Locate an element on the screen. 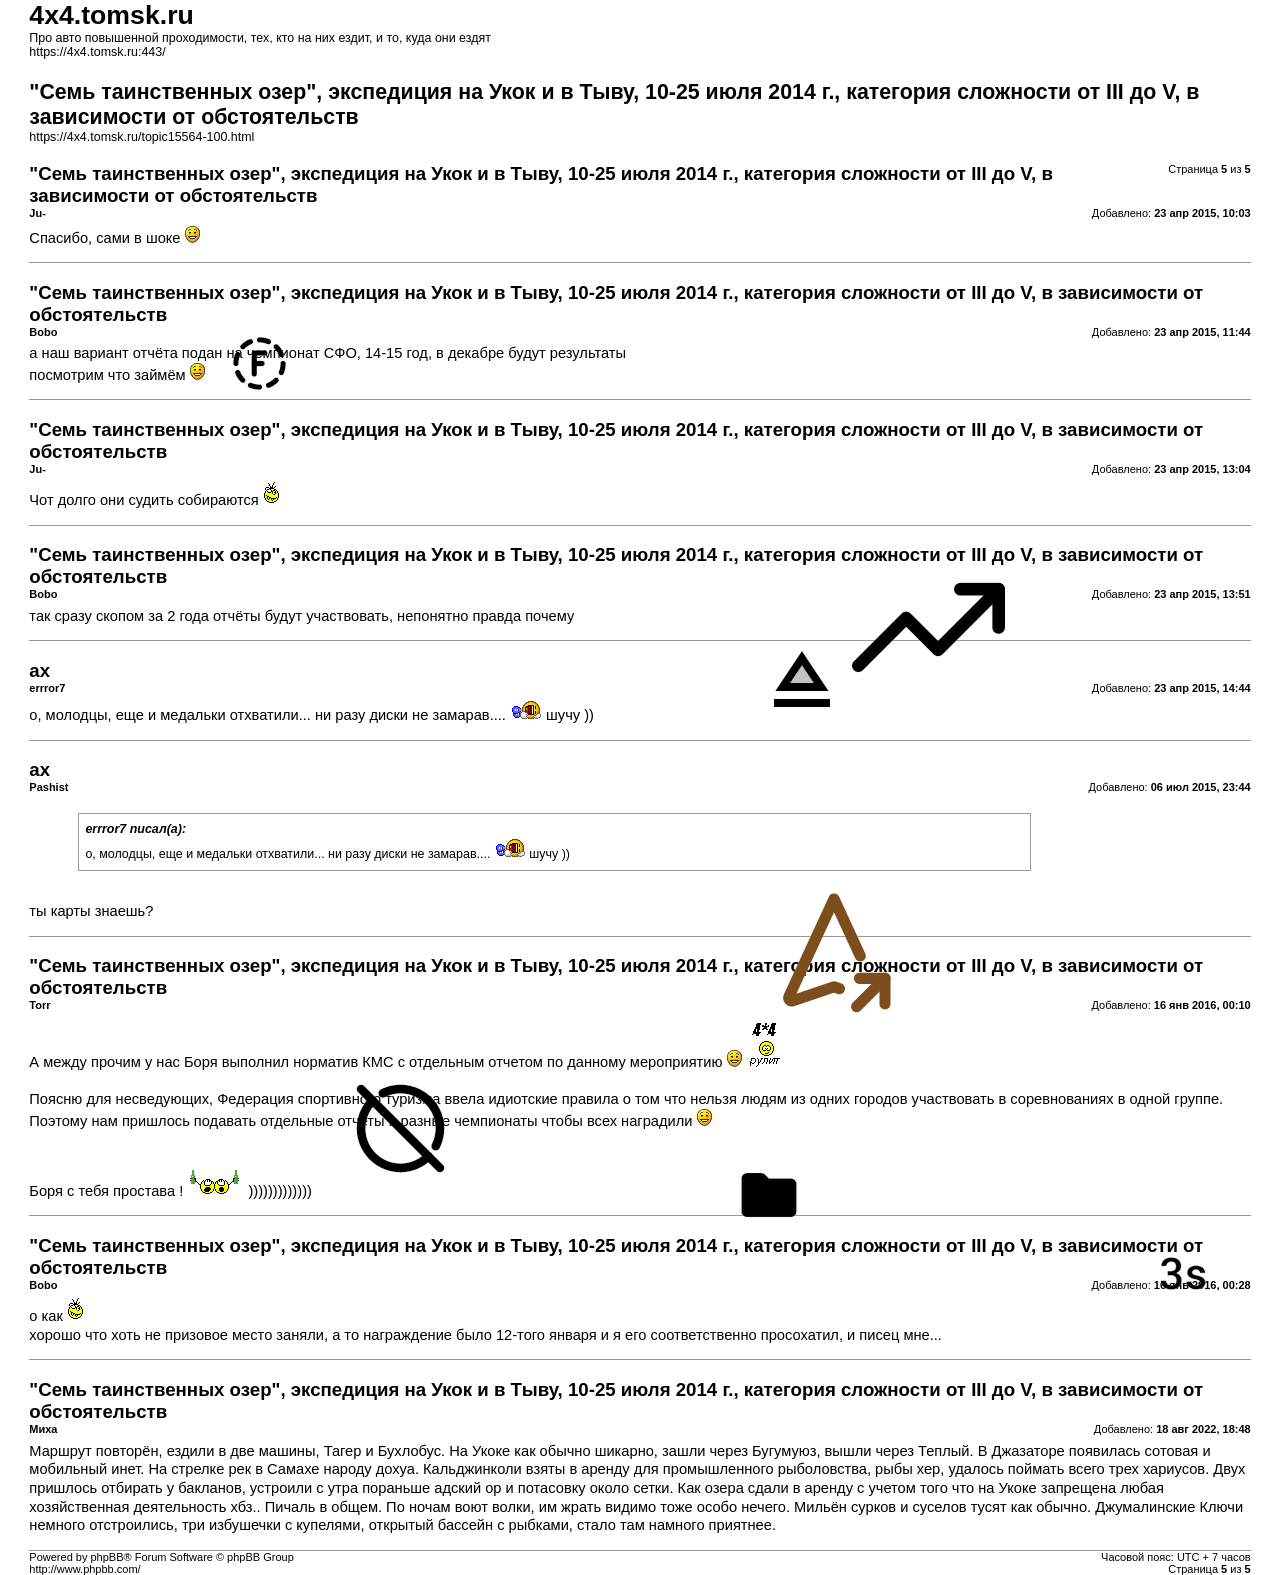  access your files and documents is located at coordinates (769, 1195).